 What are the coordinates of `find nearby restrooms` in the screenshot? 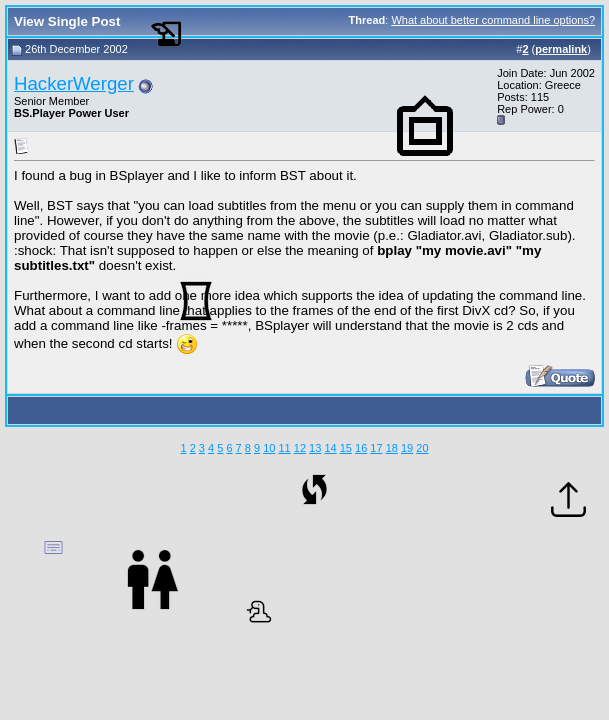 It's located at (151, 579).